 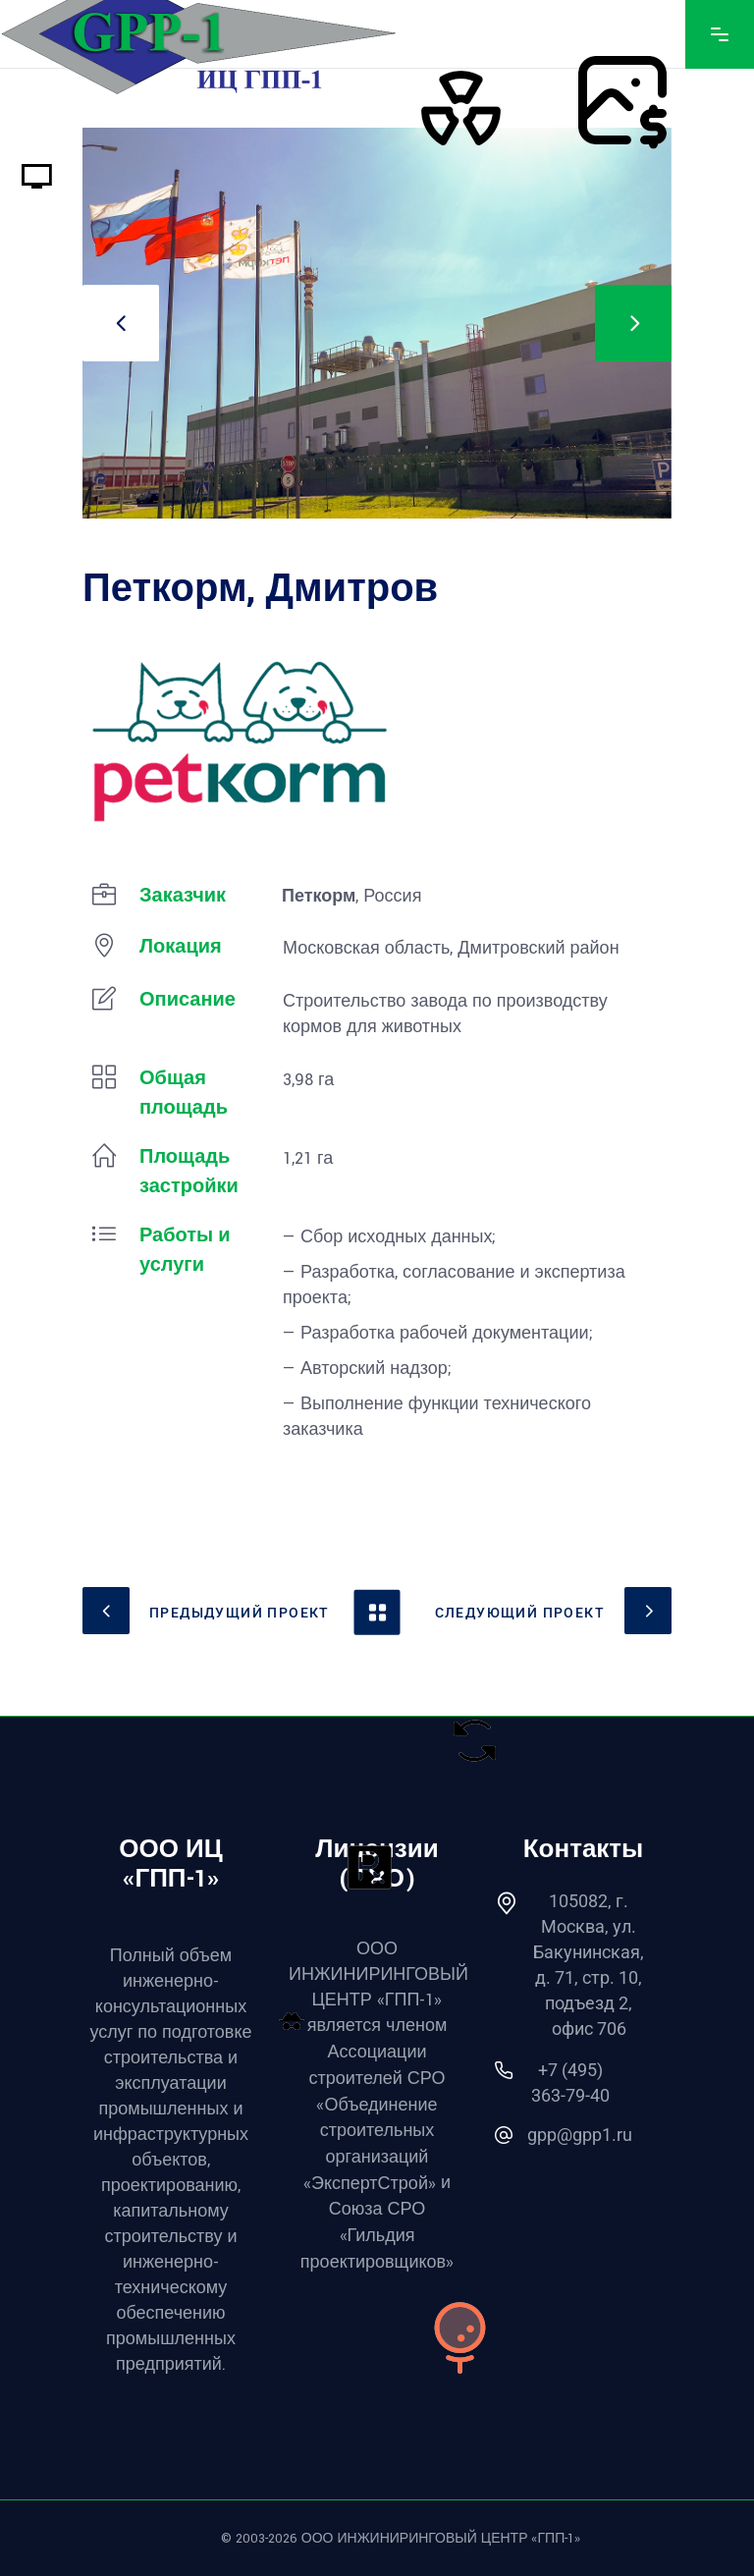 I want to click on view prescription details, so click(x=369, y=1867).